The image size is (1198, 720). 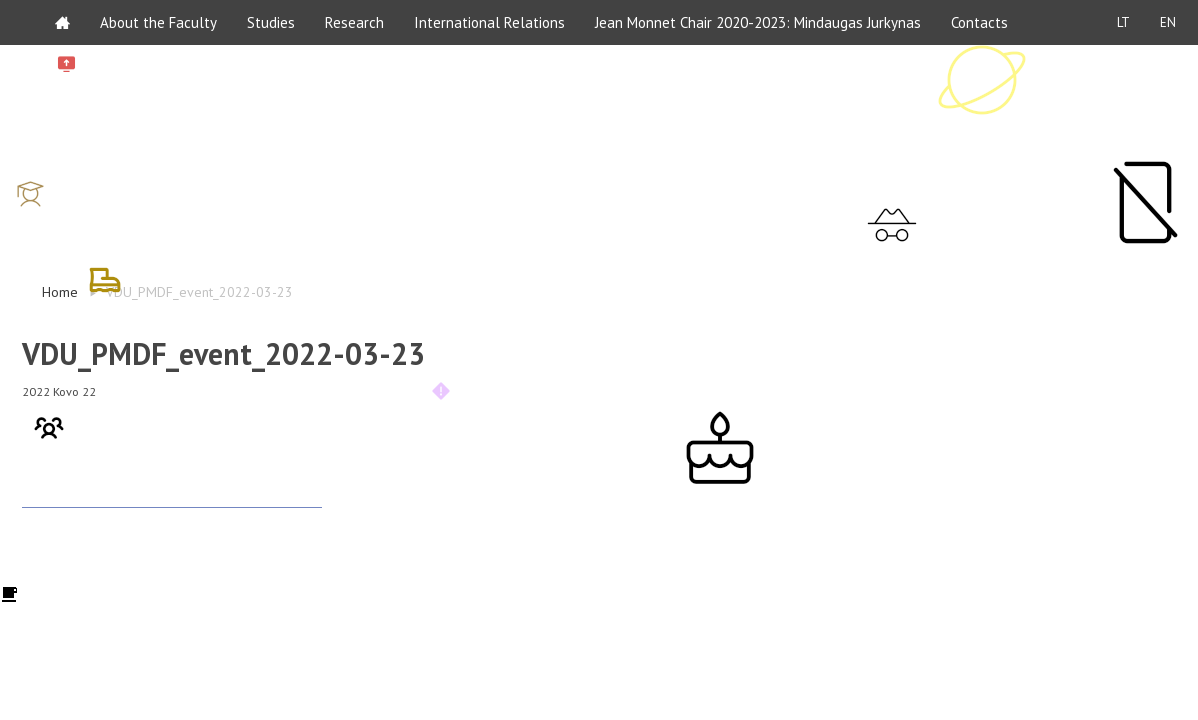 I want to click on mobile device unavailable or disconnected, so click(x=1145, y=202).